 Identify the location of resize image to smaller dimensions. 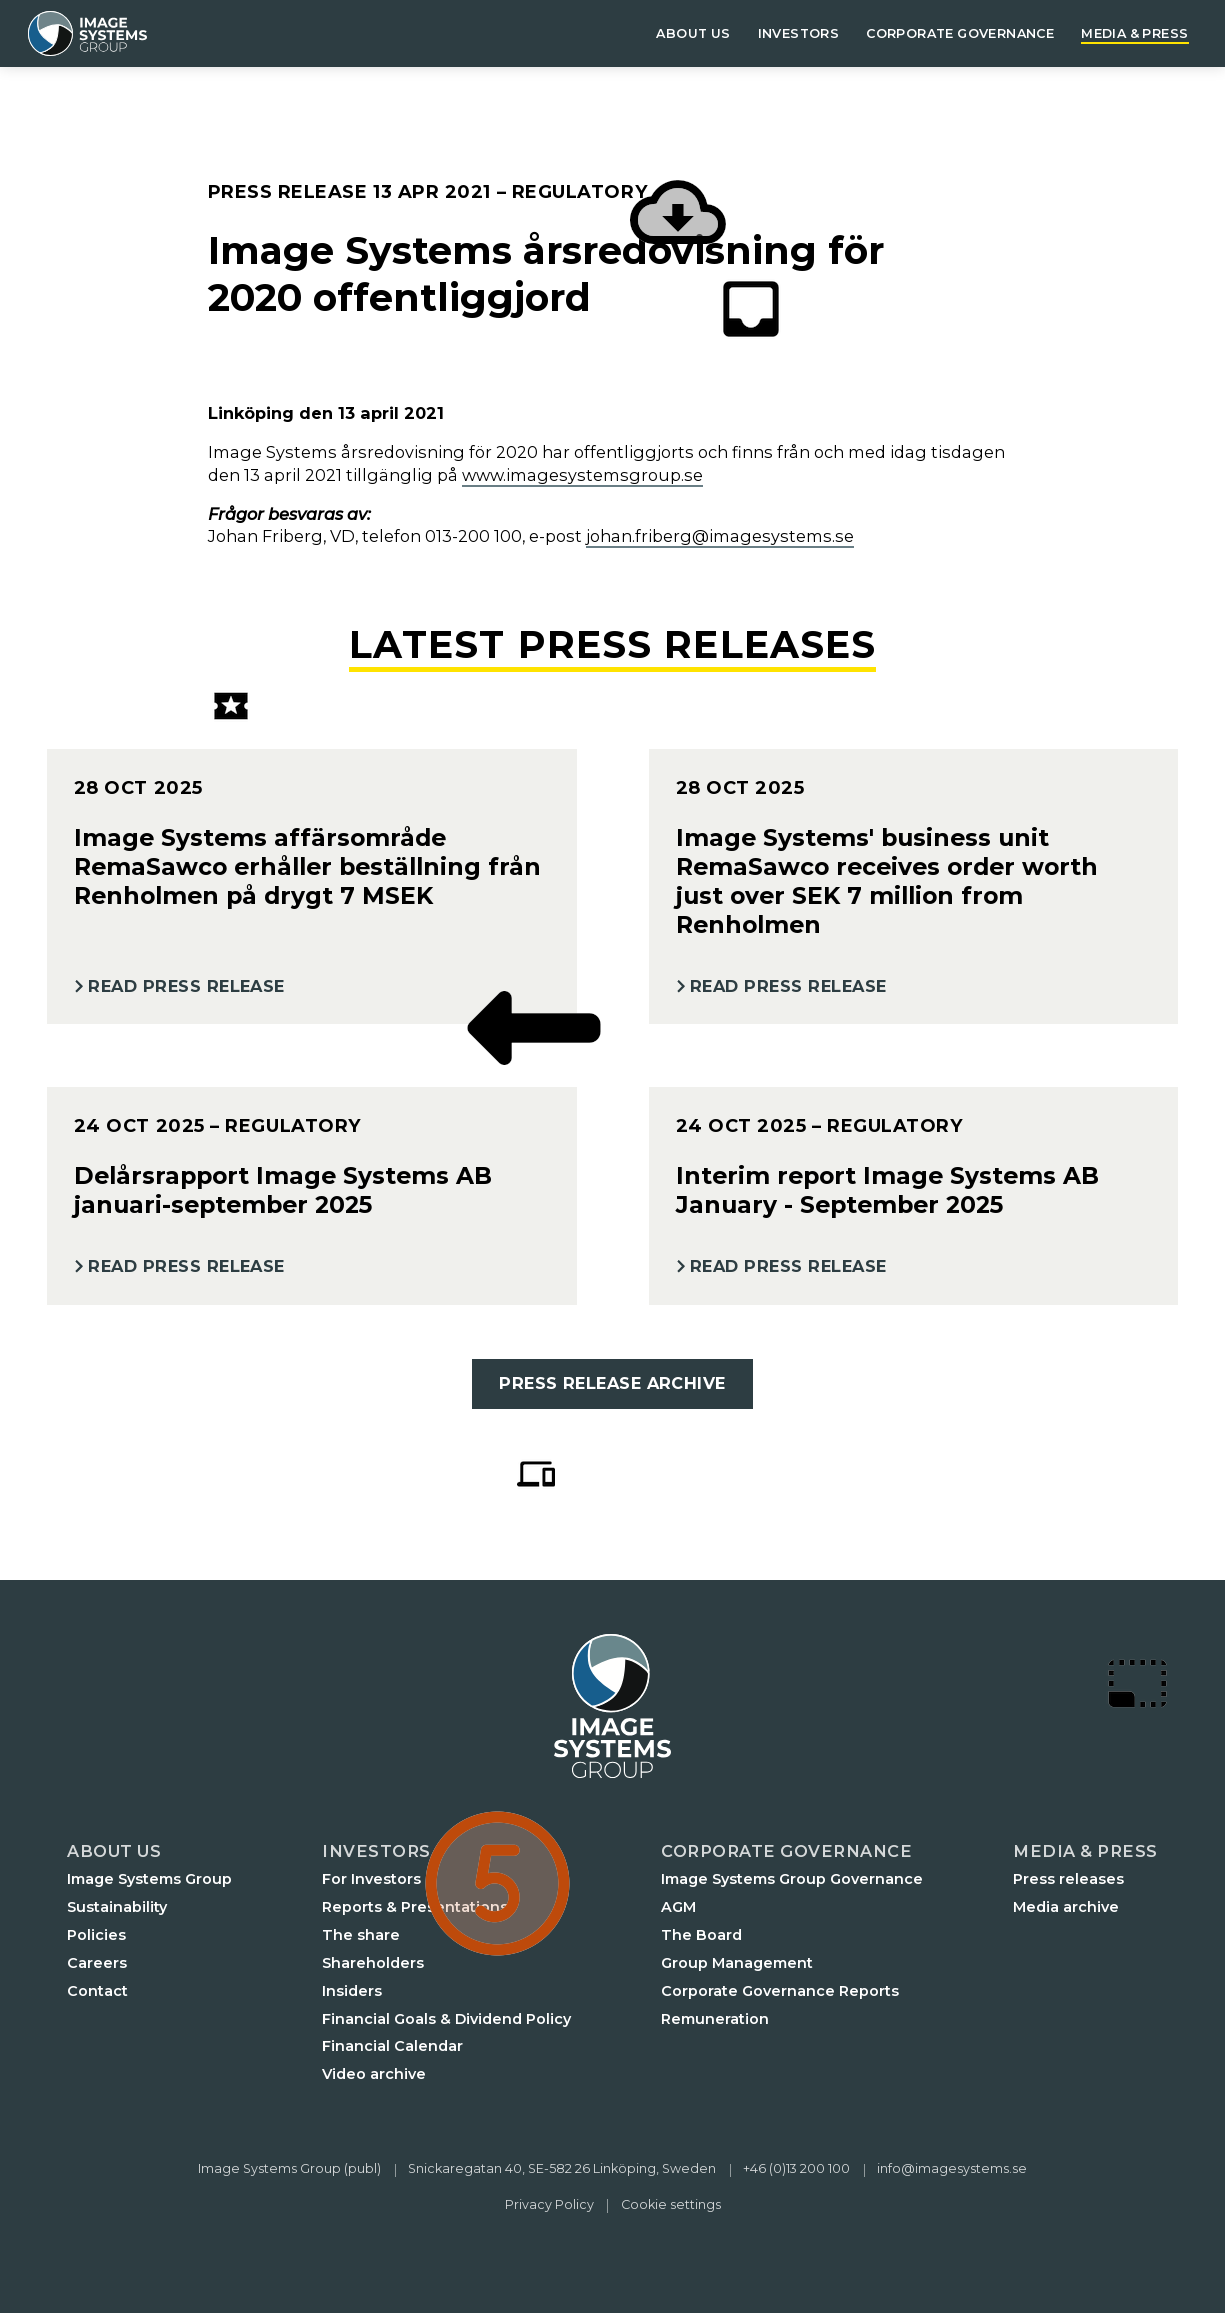
(1137, 1683).